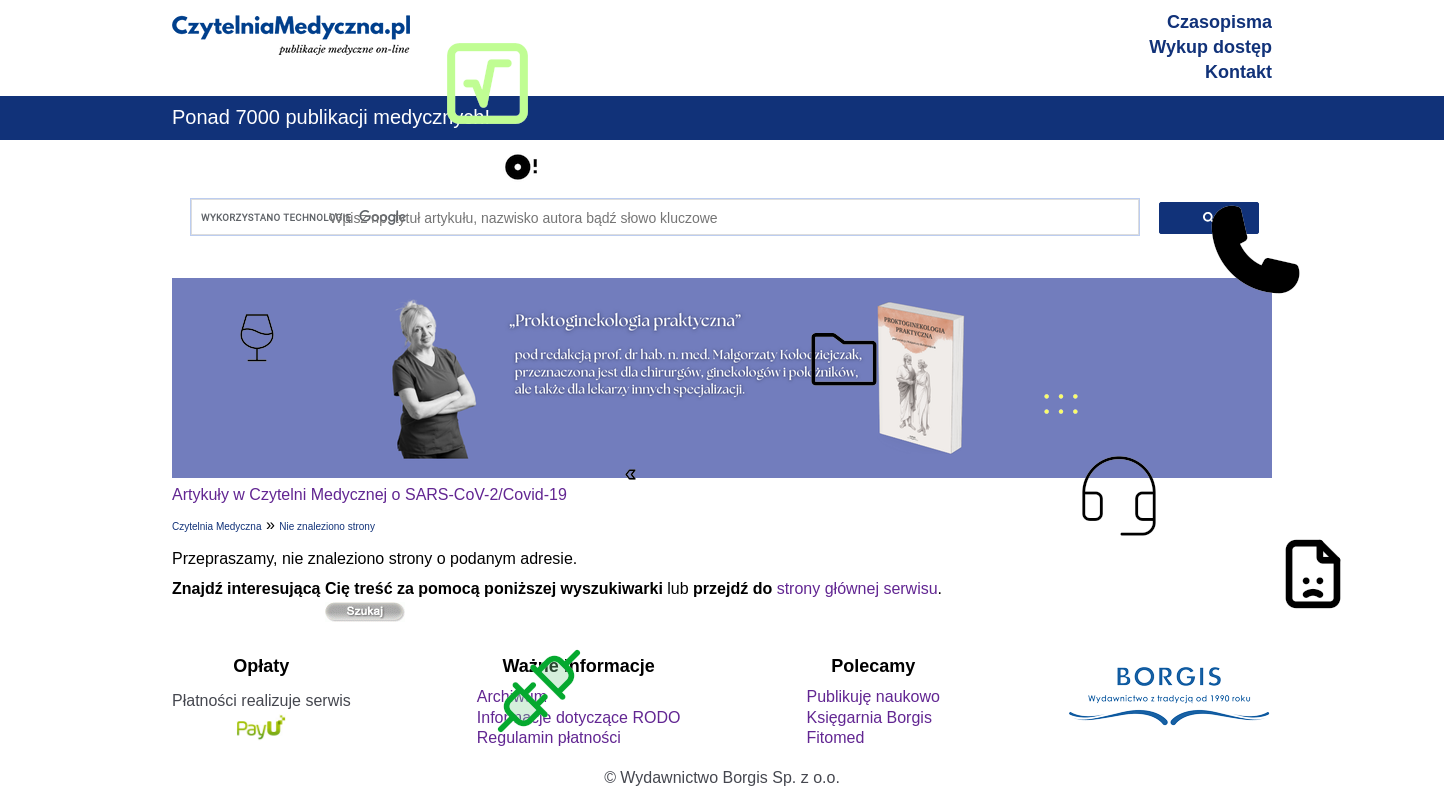 The height and width of the screenshot is (791, 1444). I want to click on contact customer support, so click(1119, 493).